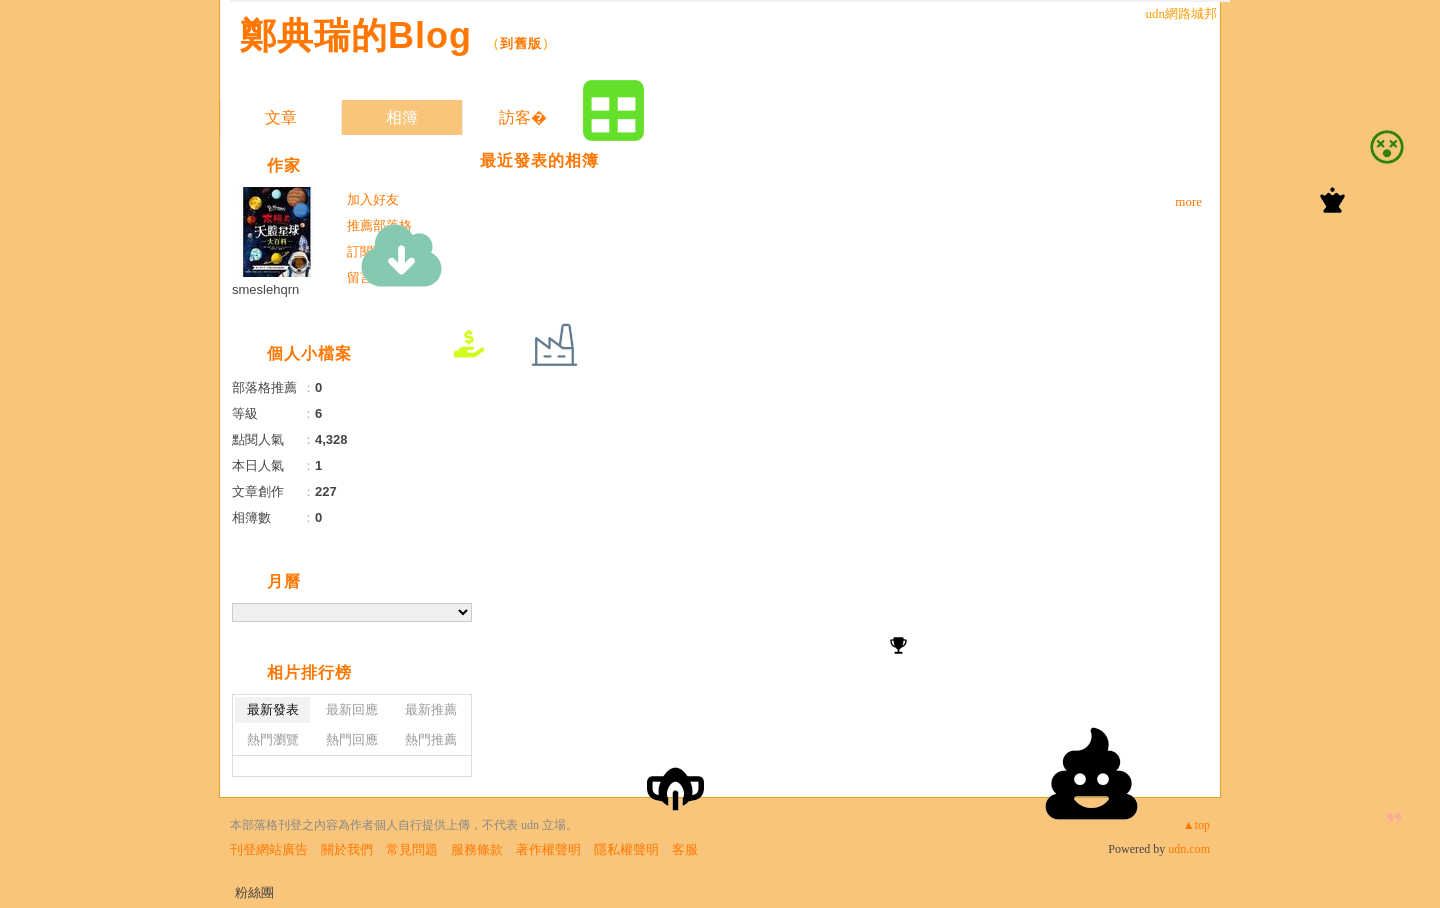 The image size is (1440, 908). What do you see at coordinates (401, 255) in the screenshot?
I see `download file from cloud storage` at bounding box center [401, 255].